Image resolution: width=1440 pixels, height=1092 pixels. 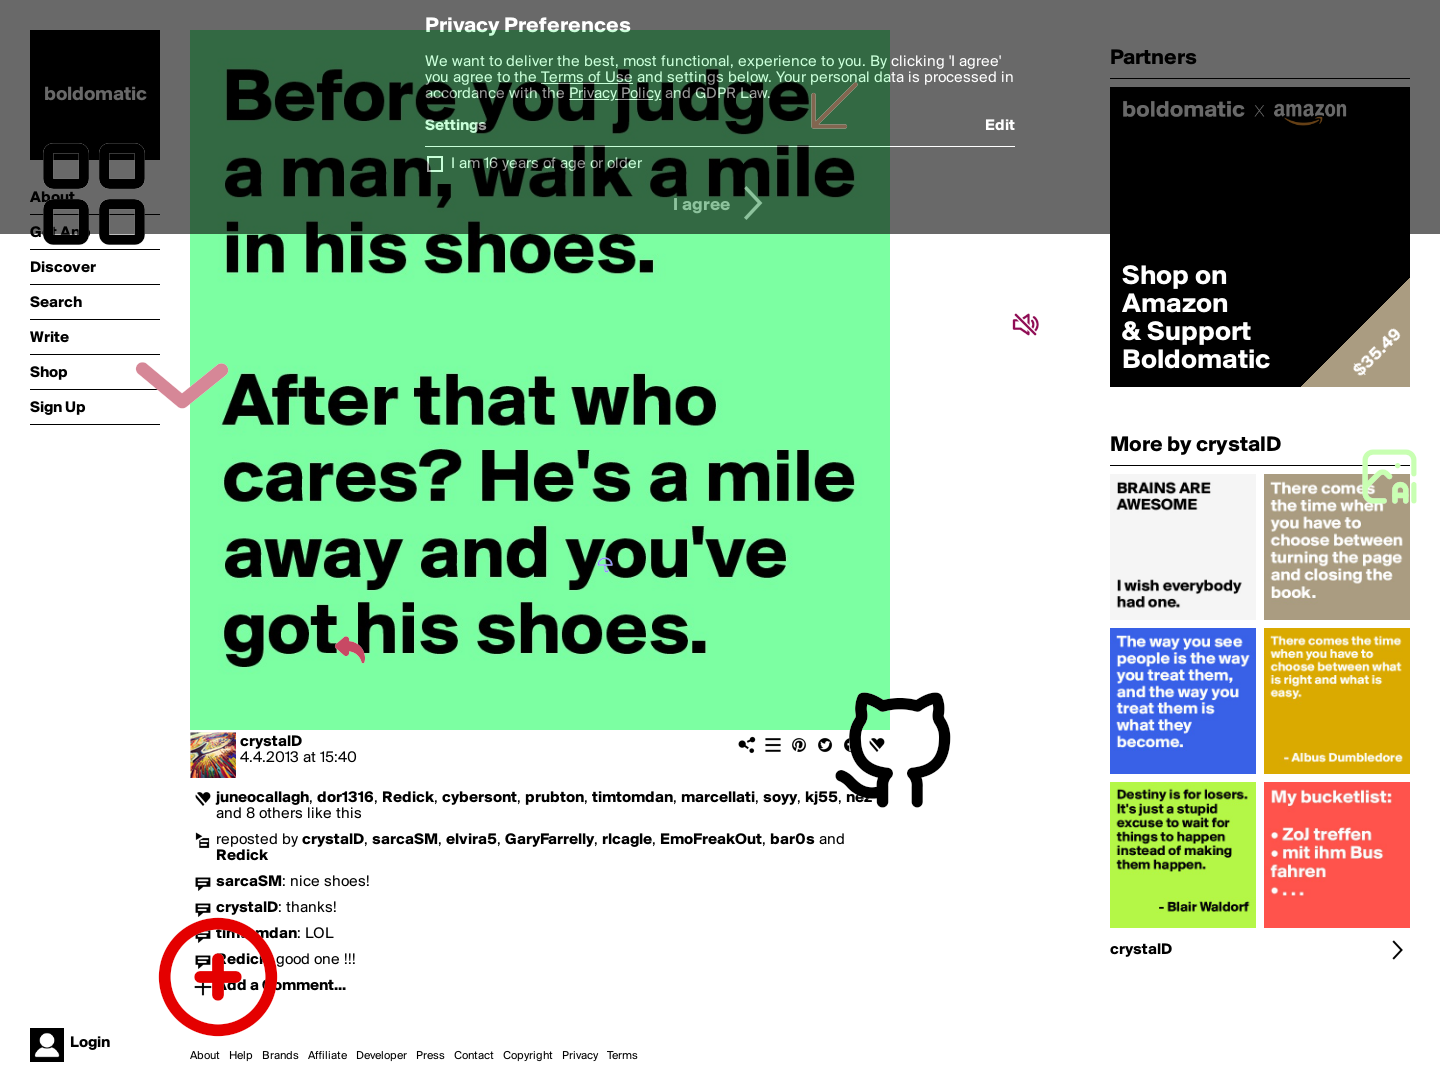 I want to click on add a new item, so click(x=218, y=977).